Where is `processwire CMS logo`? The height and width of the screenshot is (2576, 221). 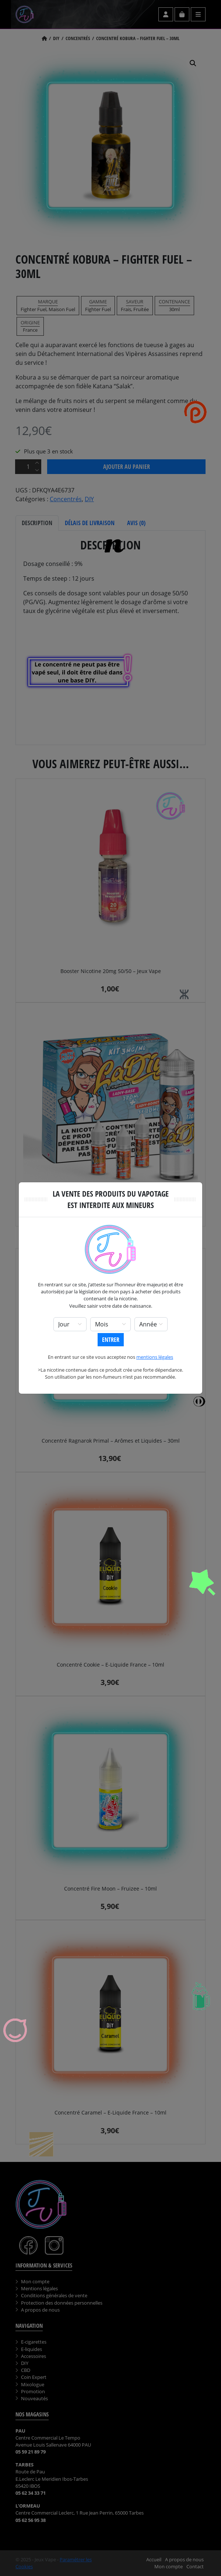 processwire CMS logo is located at coordinates (195, 412).